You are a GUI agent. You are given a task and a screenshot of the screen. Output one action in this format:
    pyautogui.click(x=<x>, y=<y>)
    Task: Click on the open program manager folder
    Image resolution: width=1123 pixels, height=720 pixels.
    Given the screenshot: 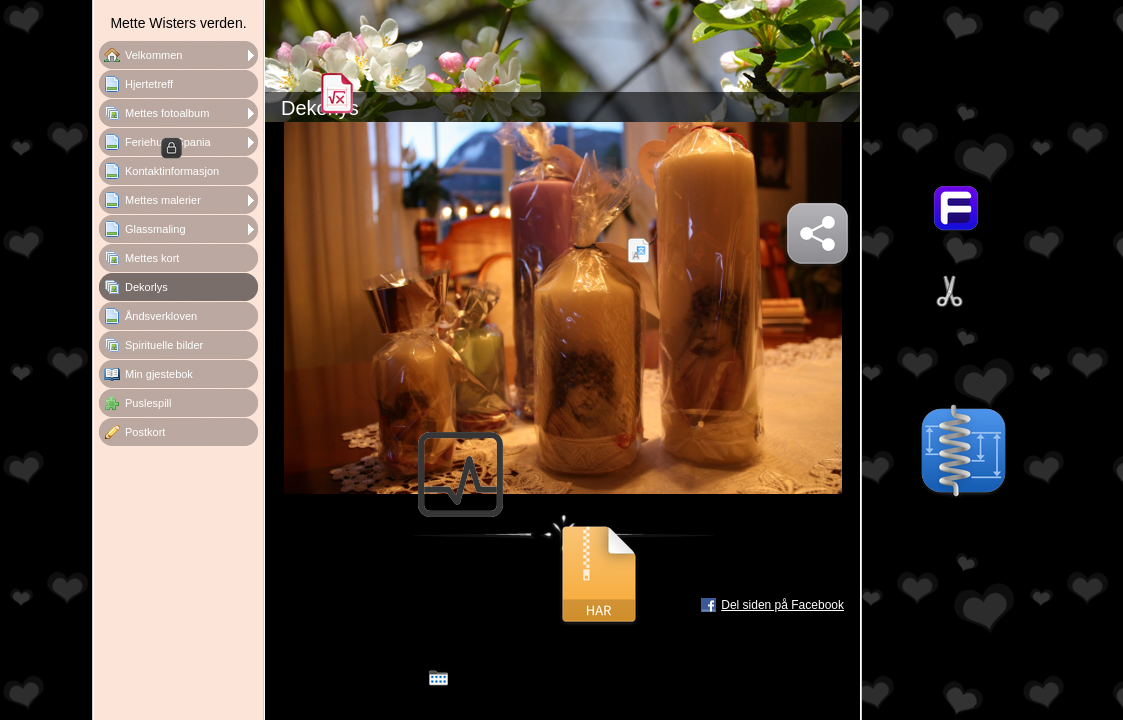 What is the action you would take?
    pyautogui.click(x=438, y=678)
    